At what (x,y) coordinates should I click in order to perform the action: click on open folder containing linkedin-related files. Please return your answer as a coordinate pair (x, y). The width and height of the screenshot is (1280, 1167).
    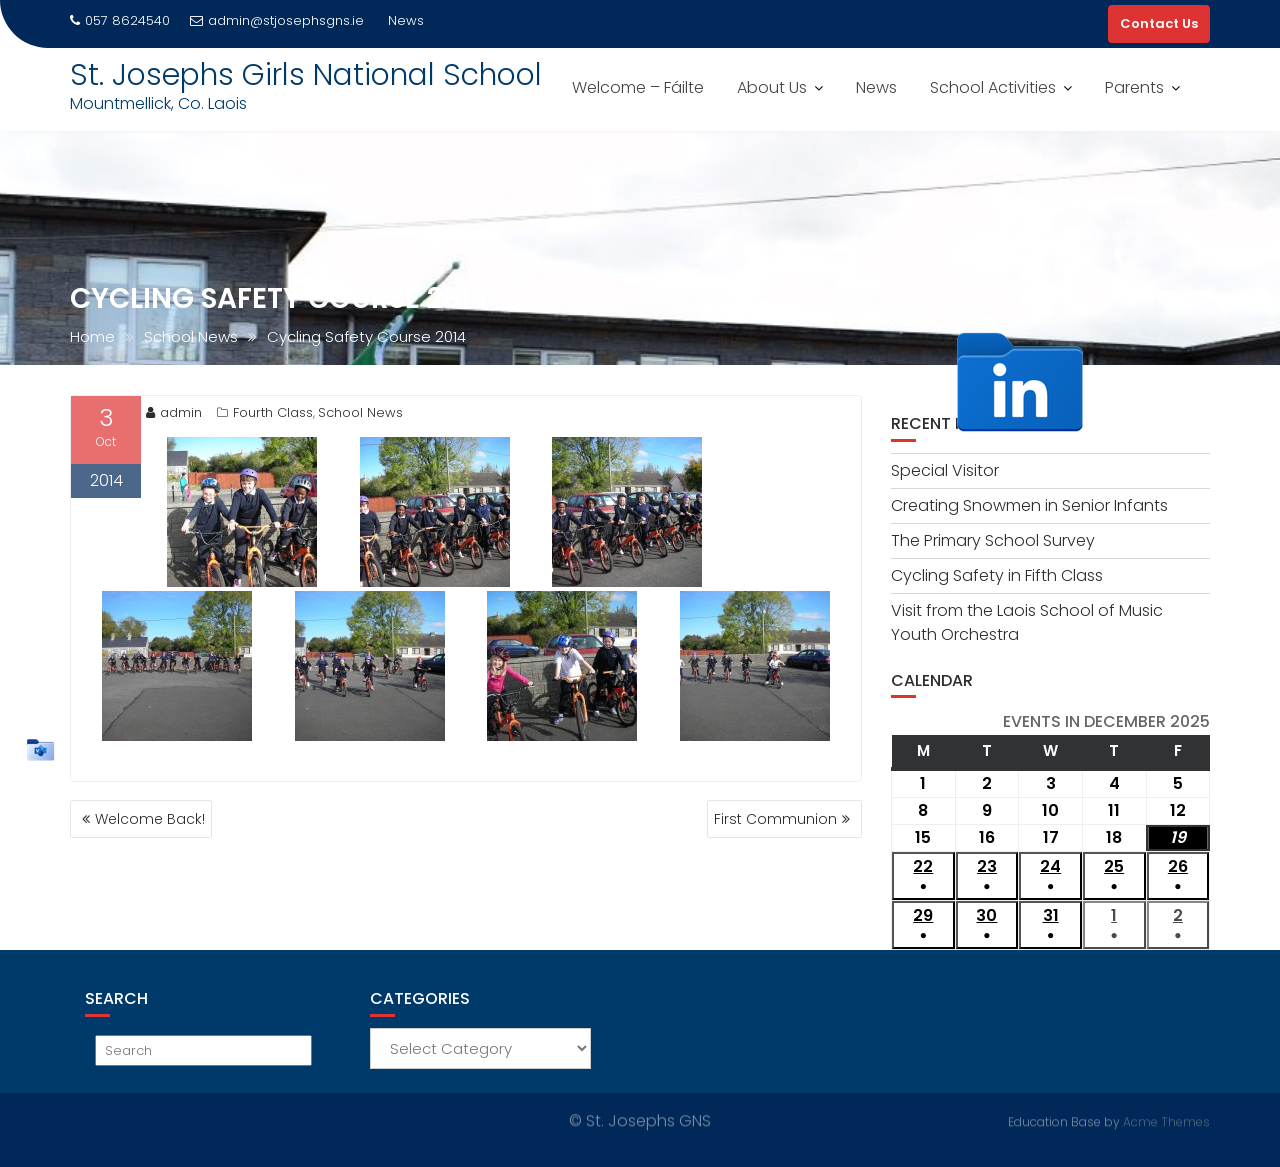
    Looking at the image, I should click on (1019, 385).